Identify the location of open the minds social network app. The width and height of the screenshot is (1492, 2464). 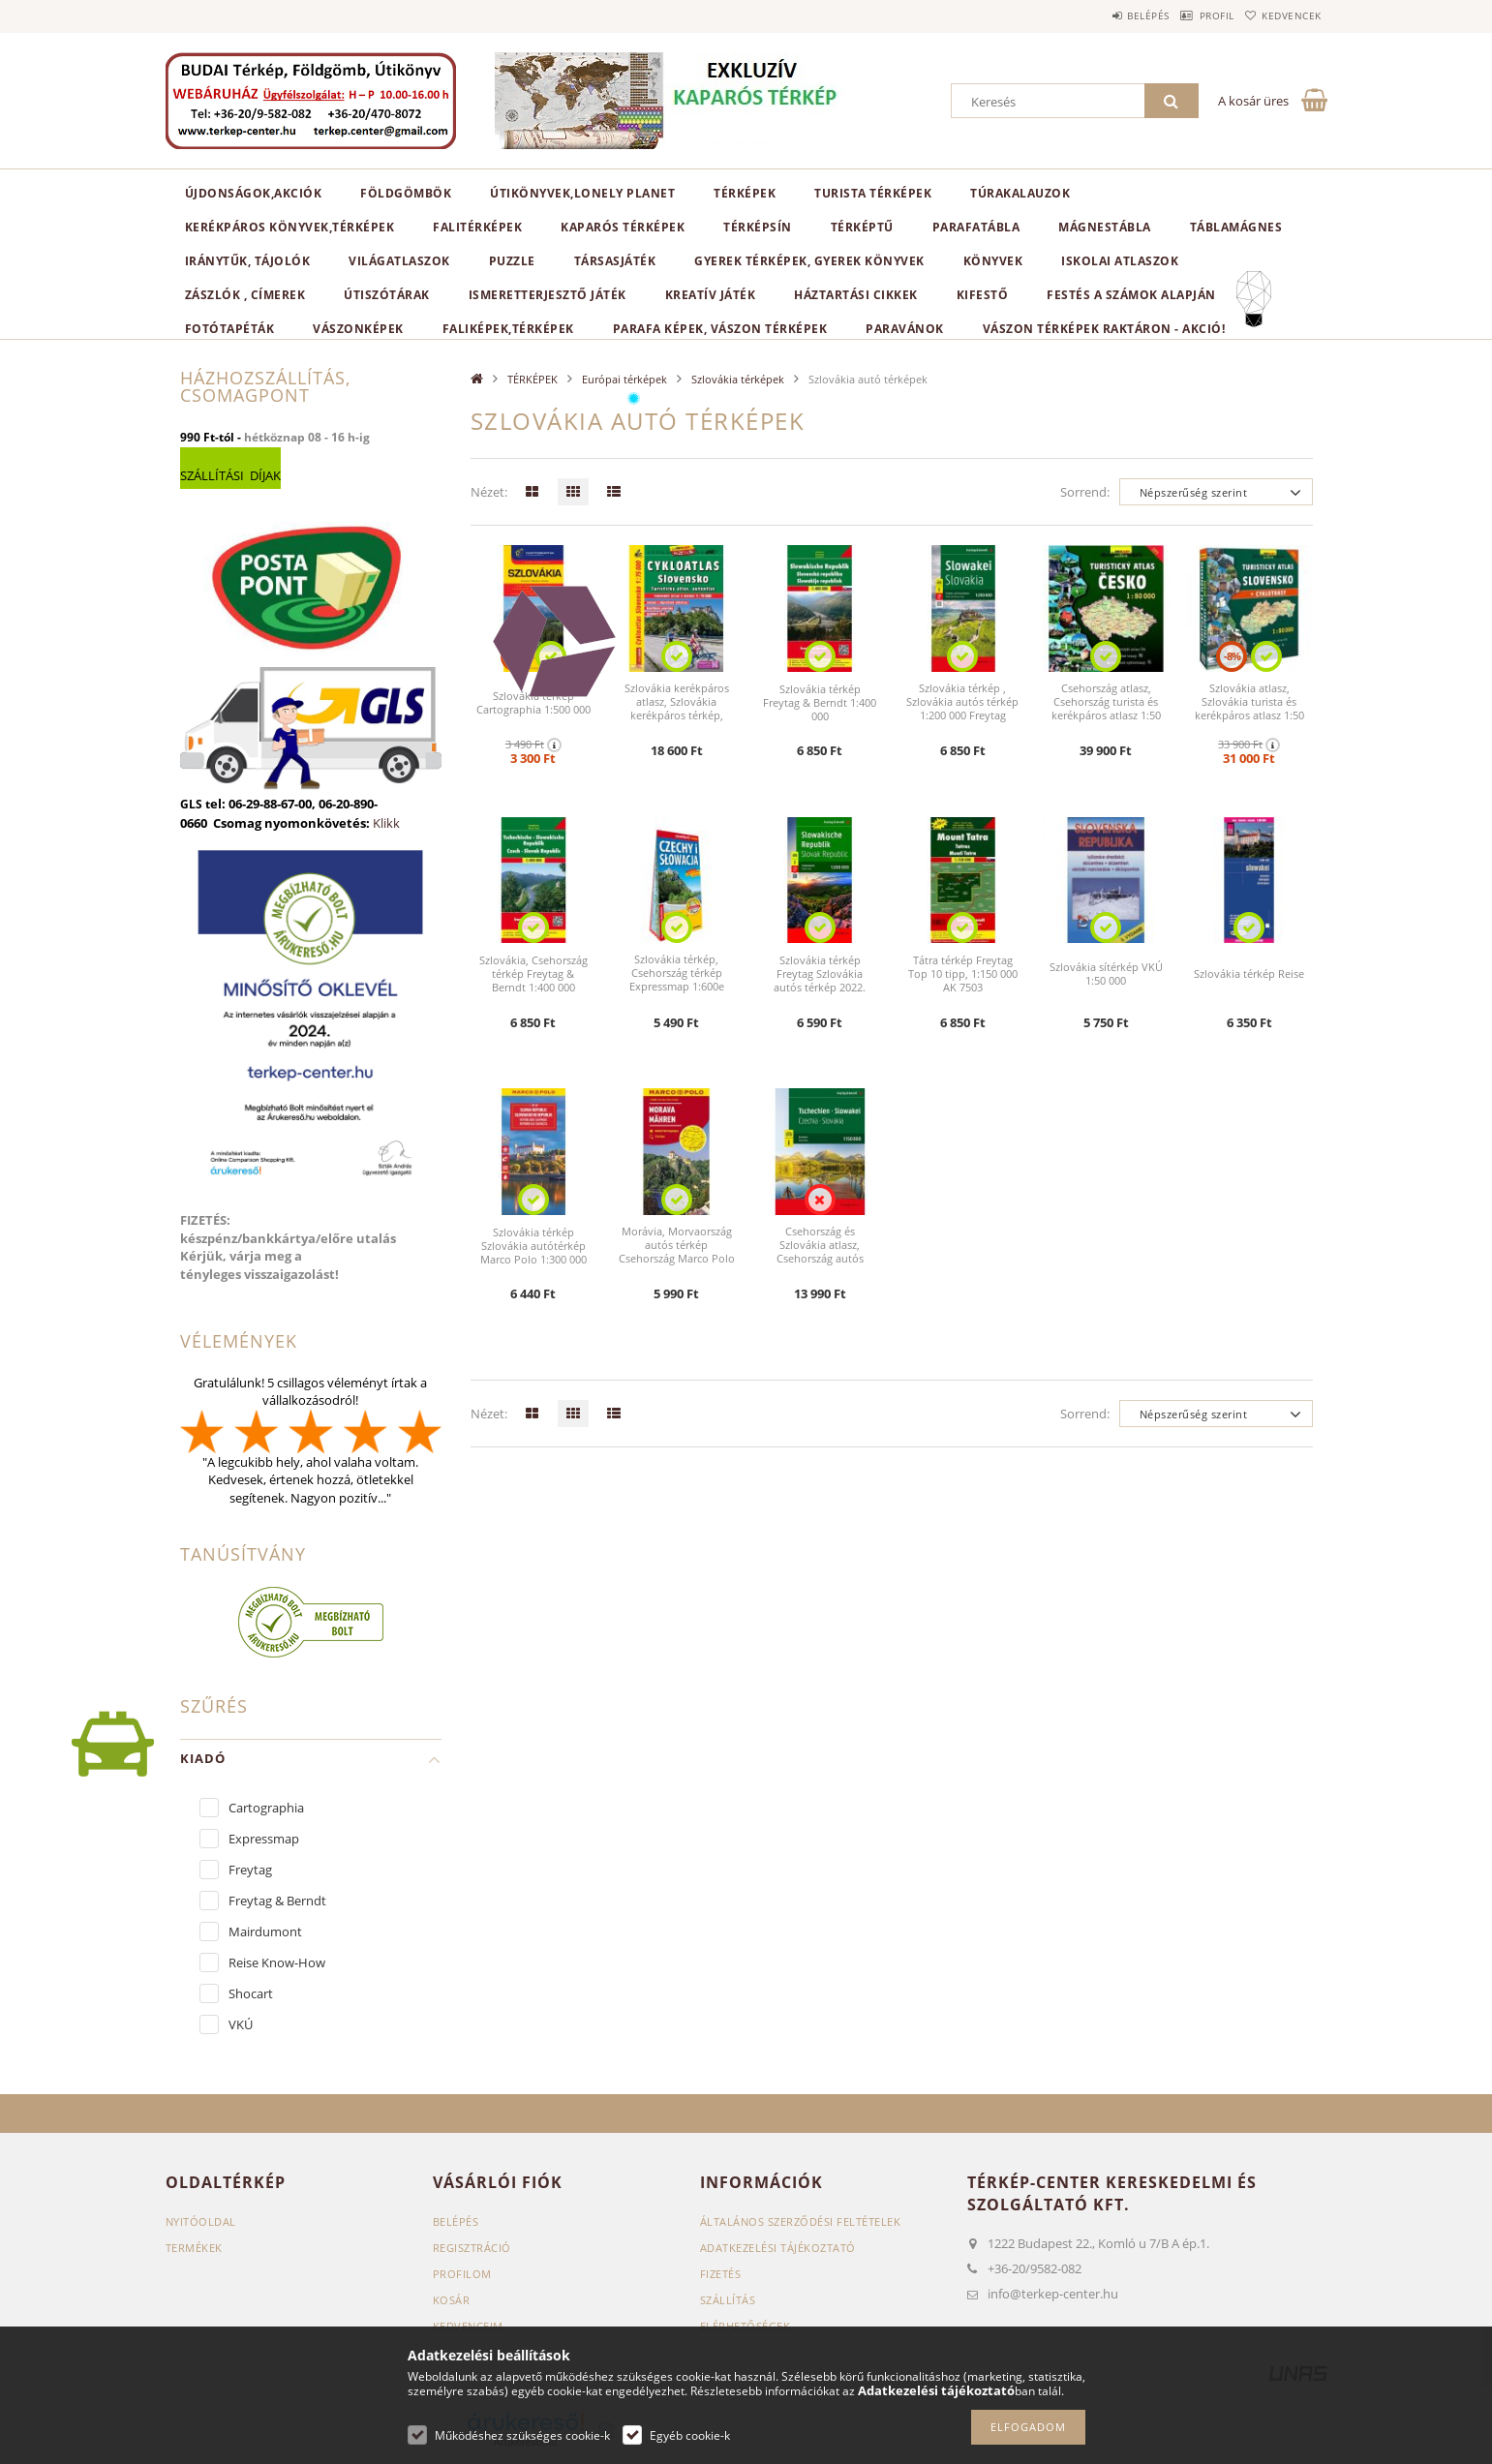
(1254, 299).